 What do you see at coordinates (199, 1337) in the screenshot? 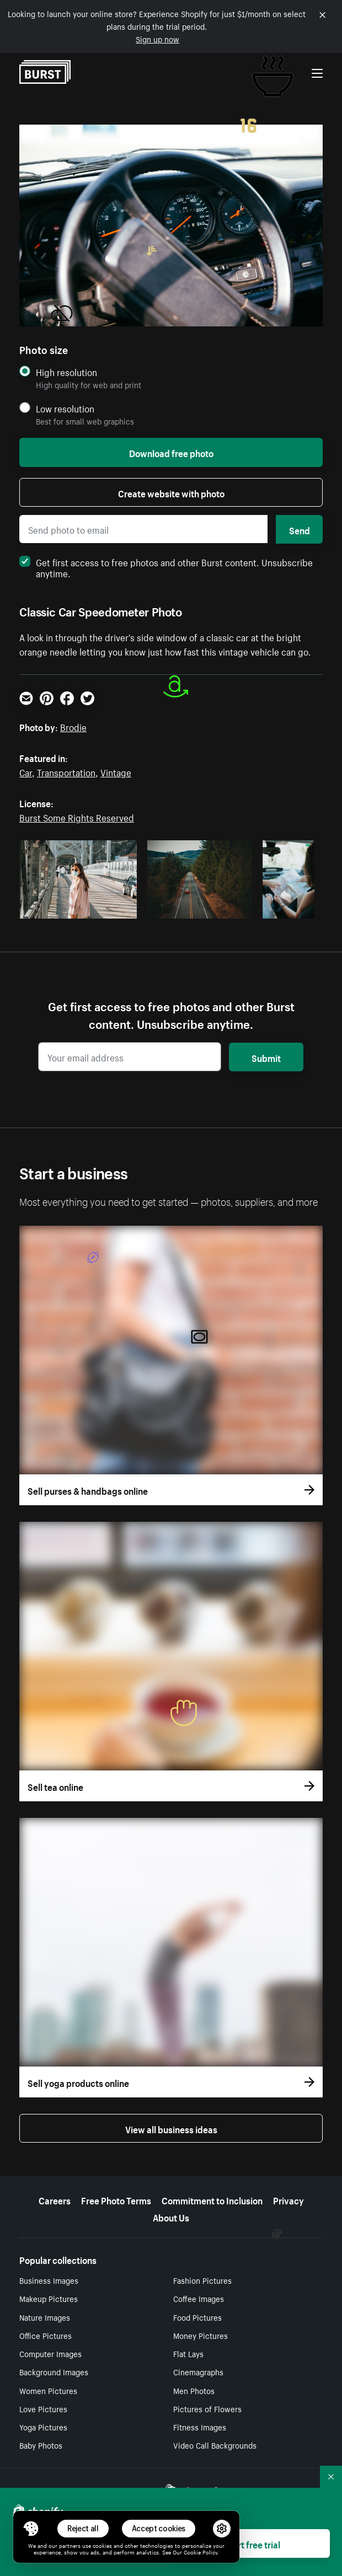
I see `apply vignette effect to photo` at bounding box center [199, 1337].